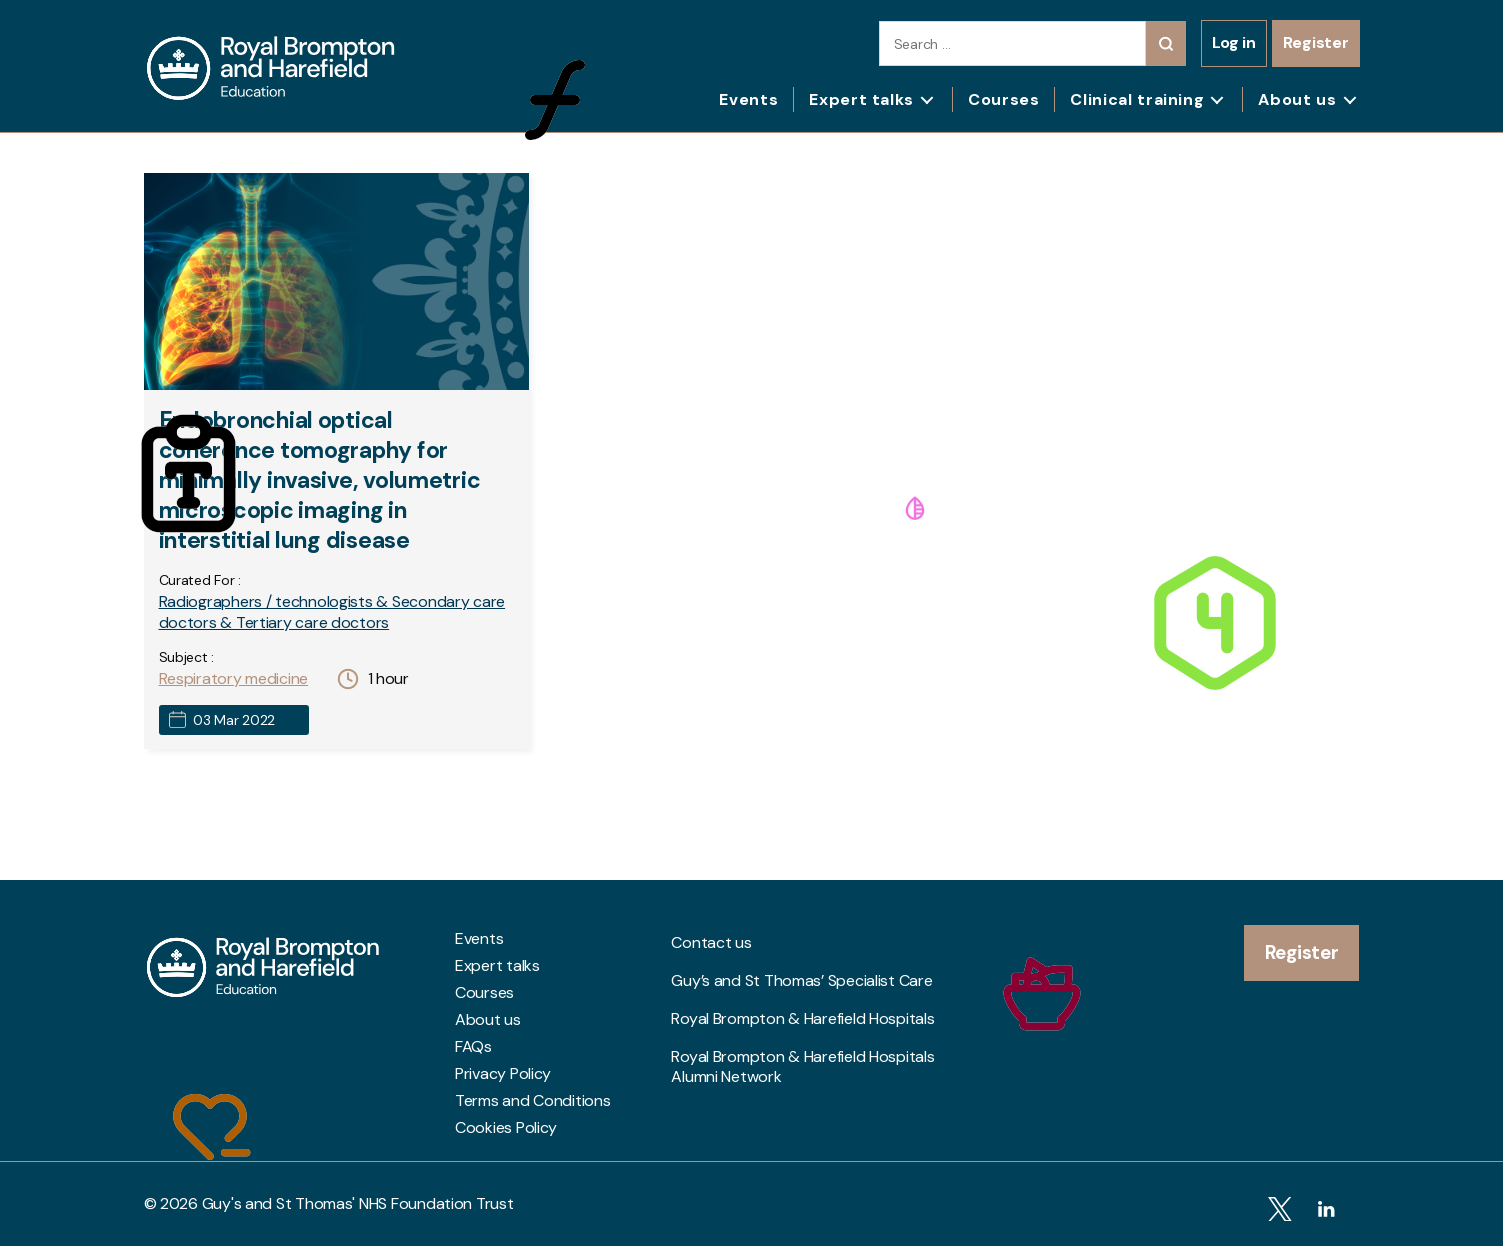  I want to click on remove from favorites, so click(210, 1127).